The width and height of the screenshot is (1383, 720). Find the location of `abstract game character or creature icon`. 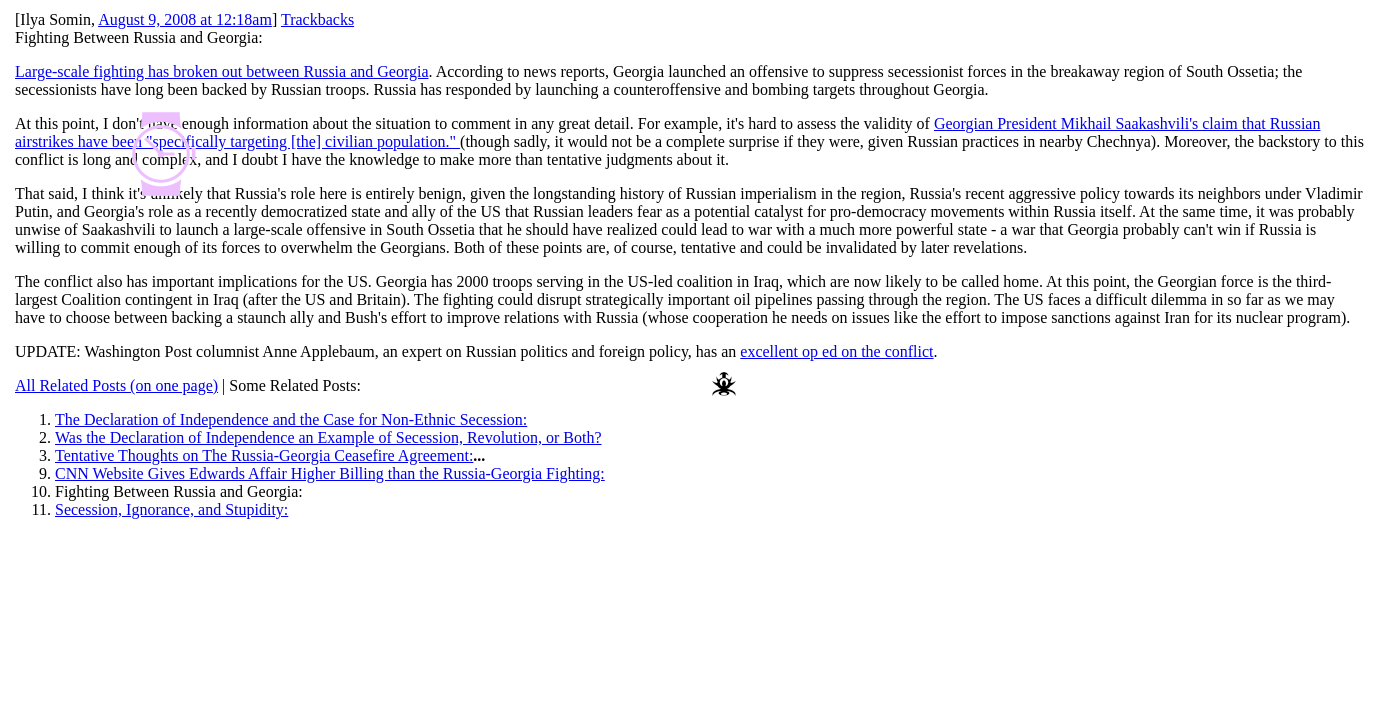

abstract game character or creature icon is located at coordinates (724, 384).